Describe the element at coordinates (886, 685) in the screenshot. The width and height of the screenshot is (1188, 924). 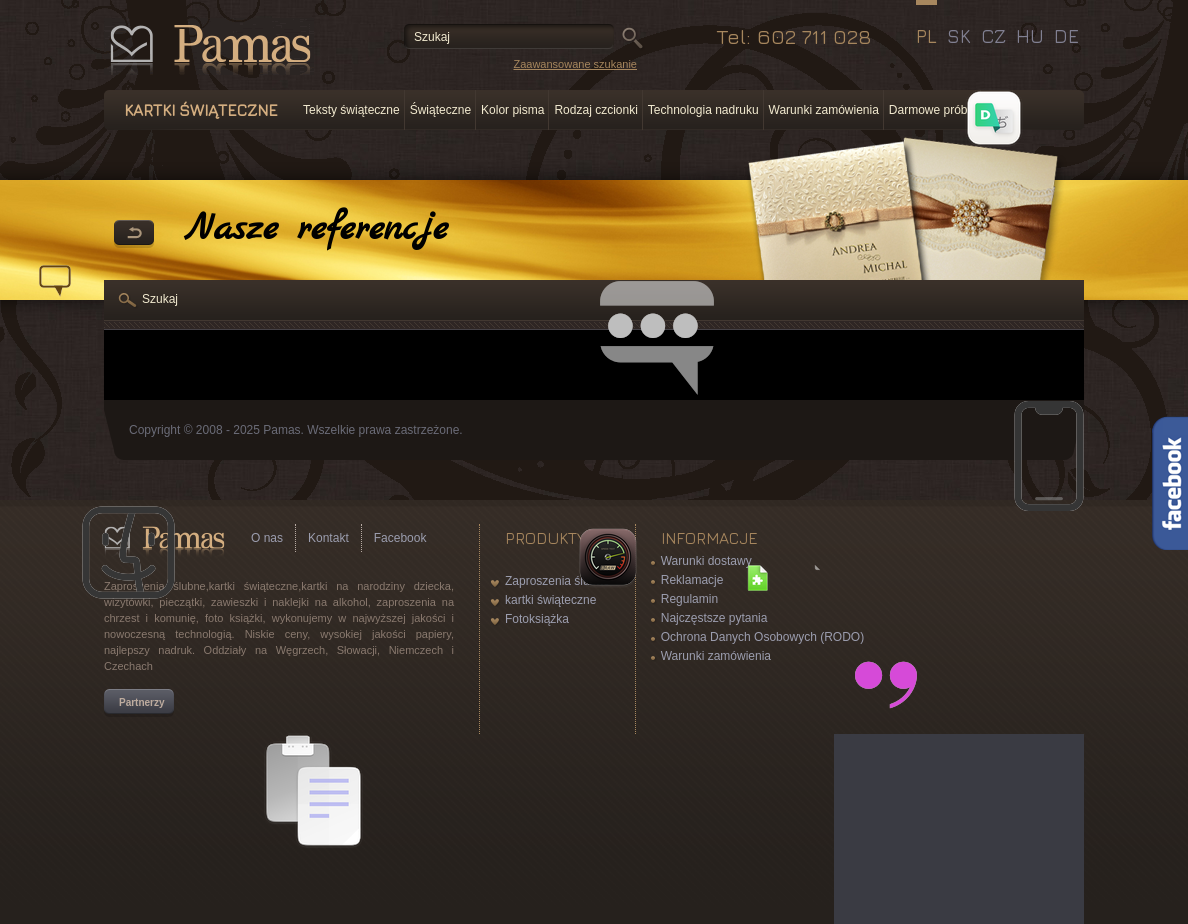
I see `punctuation input mode is currently inactive` at that location.